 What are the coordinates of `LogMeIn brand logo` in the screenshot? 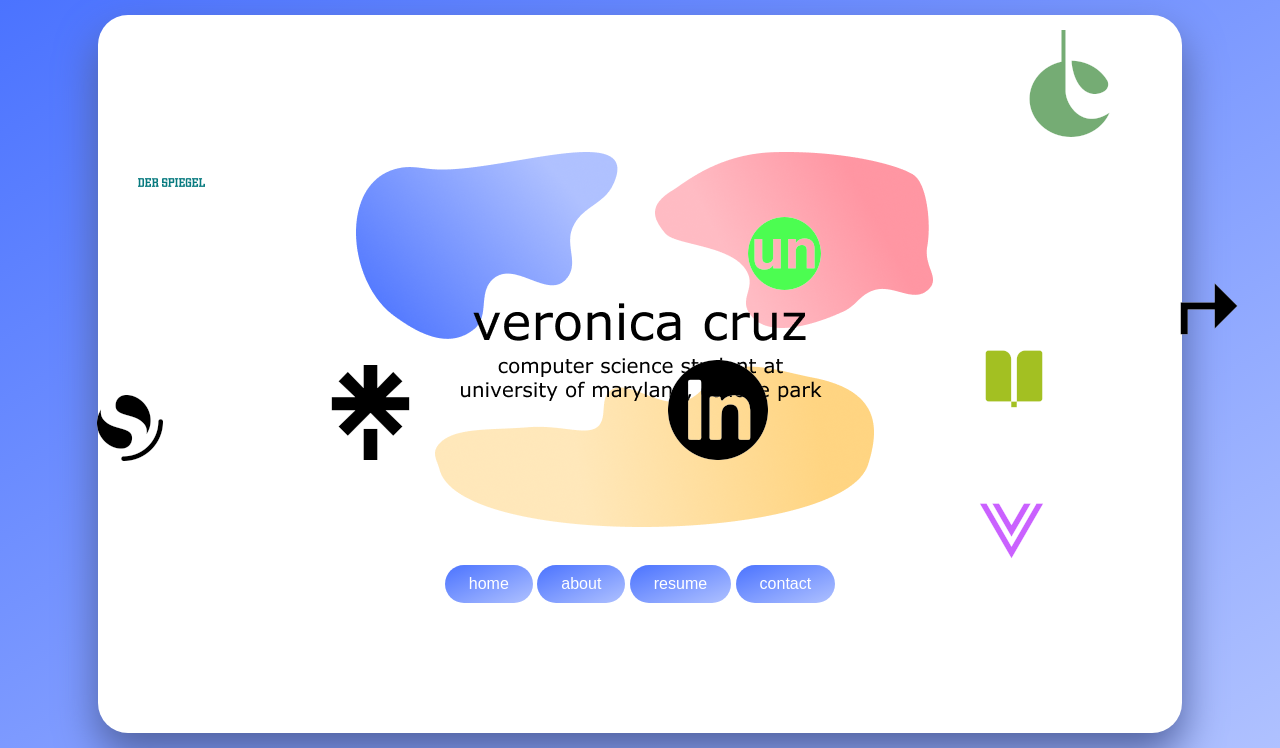 It's located at (718, 410).